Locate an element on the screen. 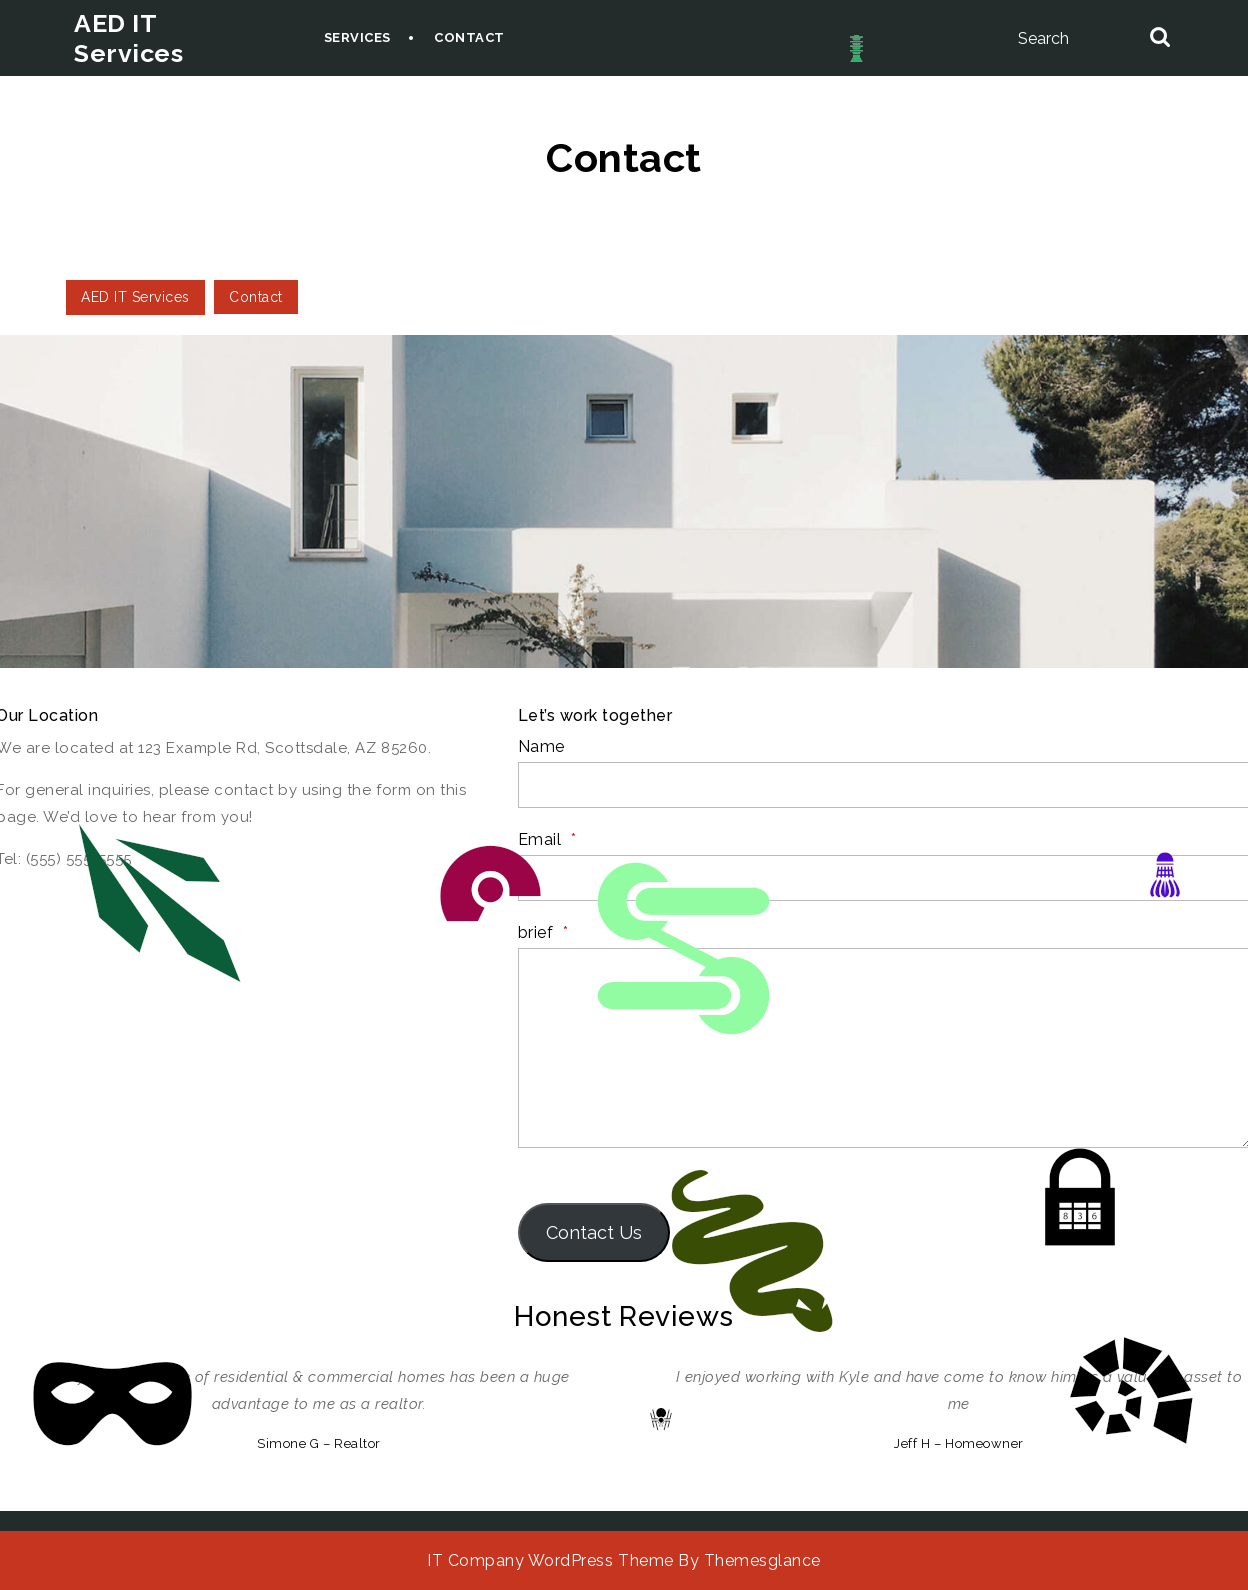 This screenshot has height=1590, width=1248. connect or link two items together is located at coordinates (683, 948).